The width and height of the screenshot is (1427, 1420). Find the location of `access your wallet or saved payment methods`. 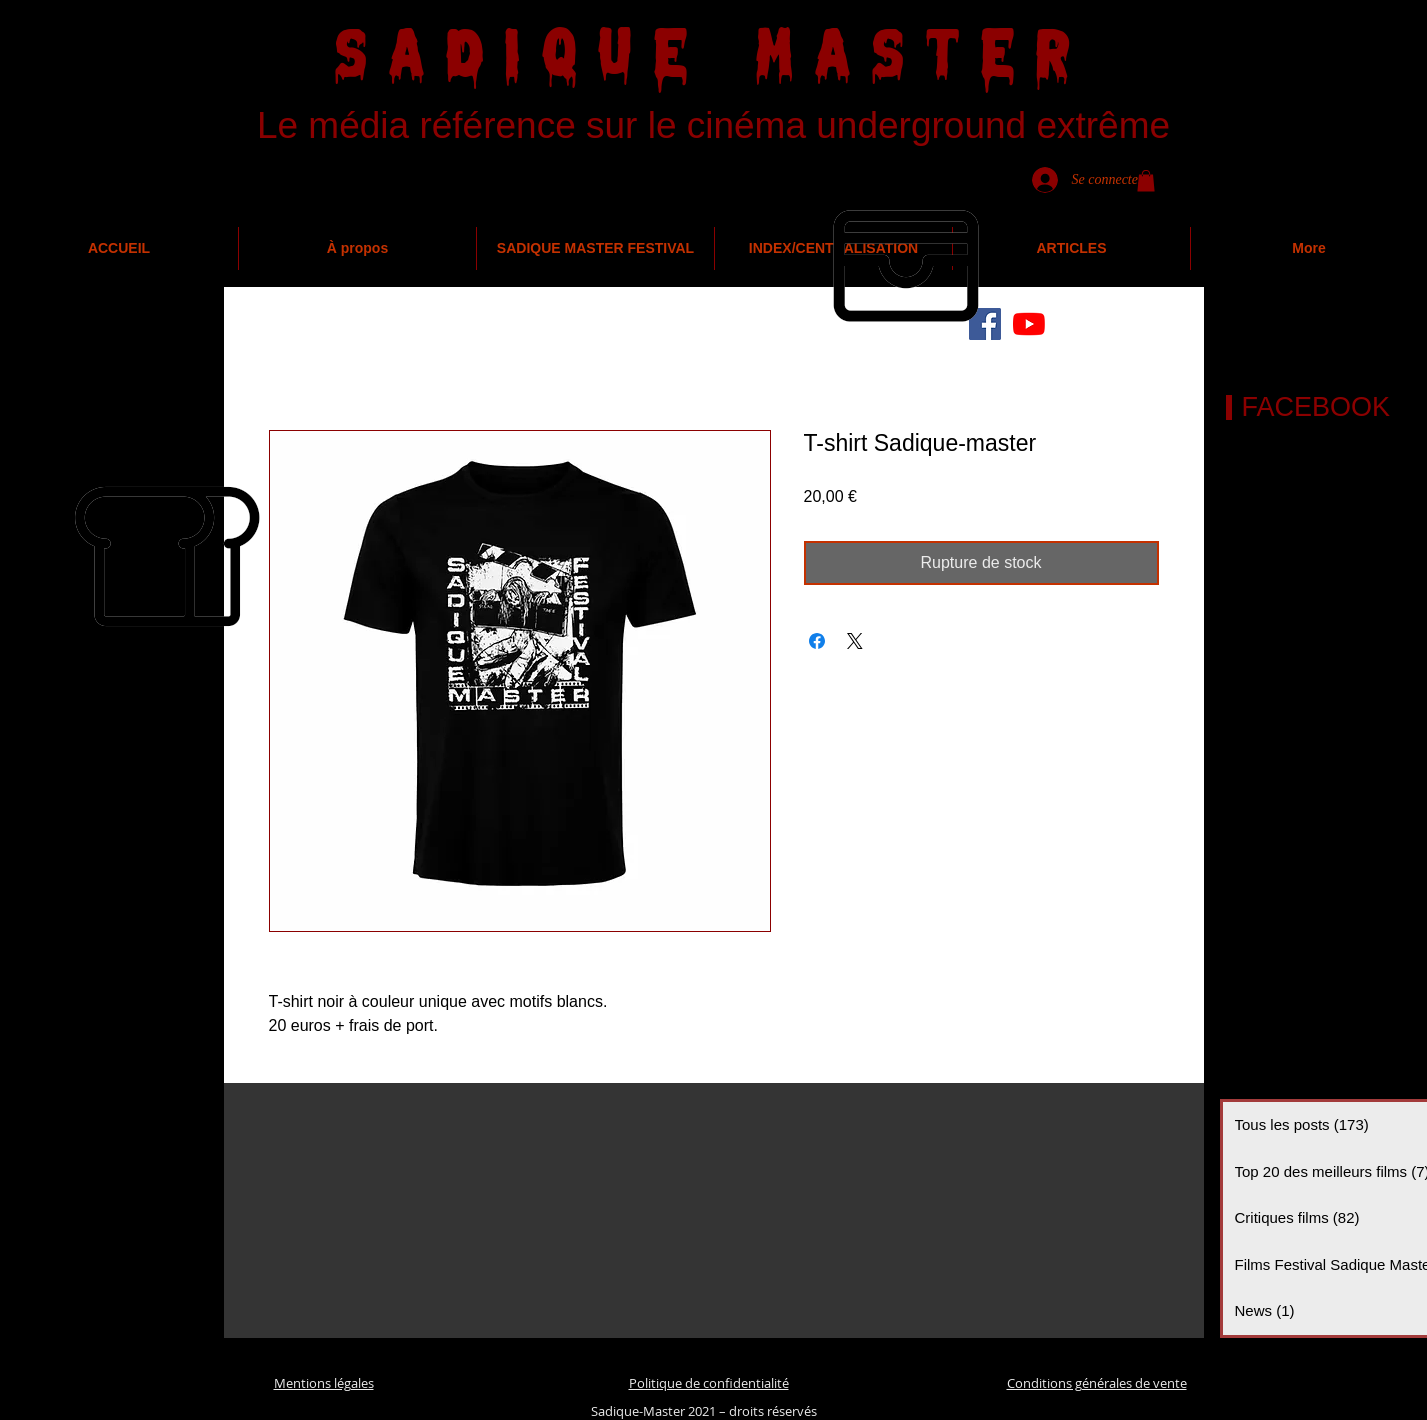

access your wallet or saved payment methods is located at coordinates (906, 266).